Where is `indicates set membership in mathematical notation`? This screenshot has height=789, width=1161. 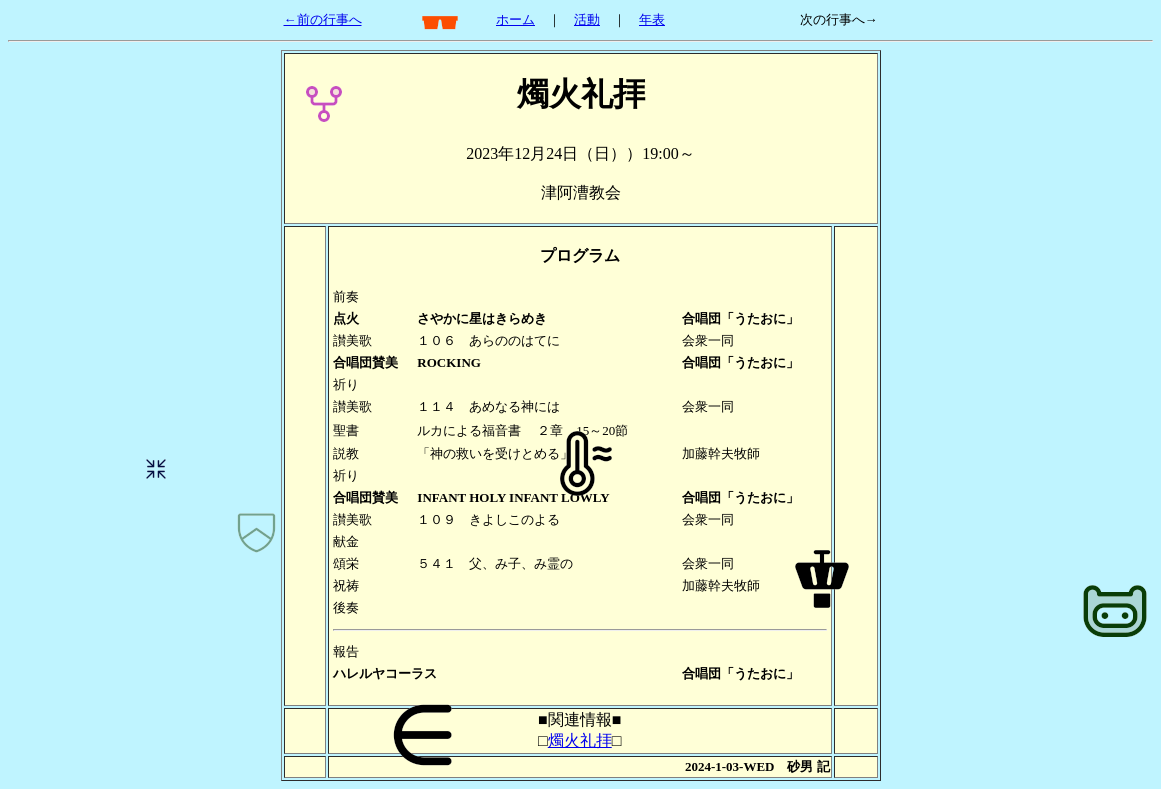 indicates set membership in mathematical notation is located at coordinates (424, 735).